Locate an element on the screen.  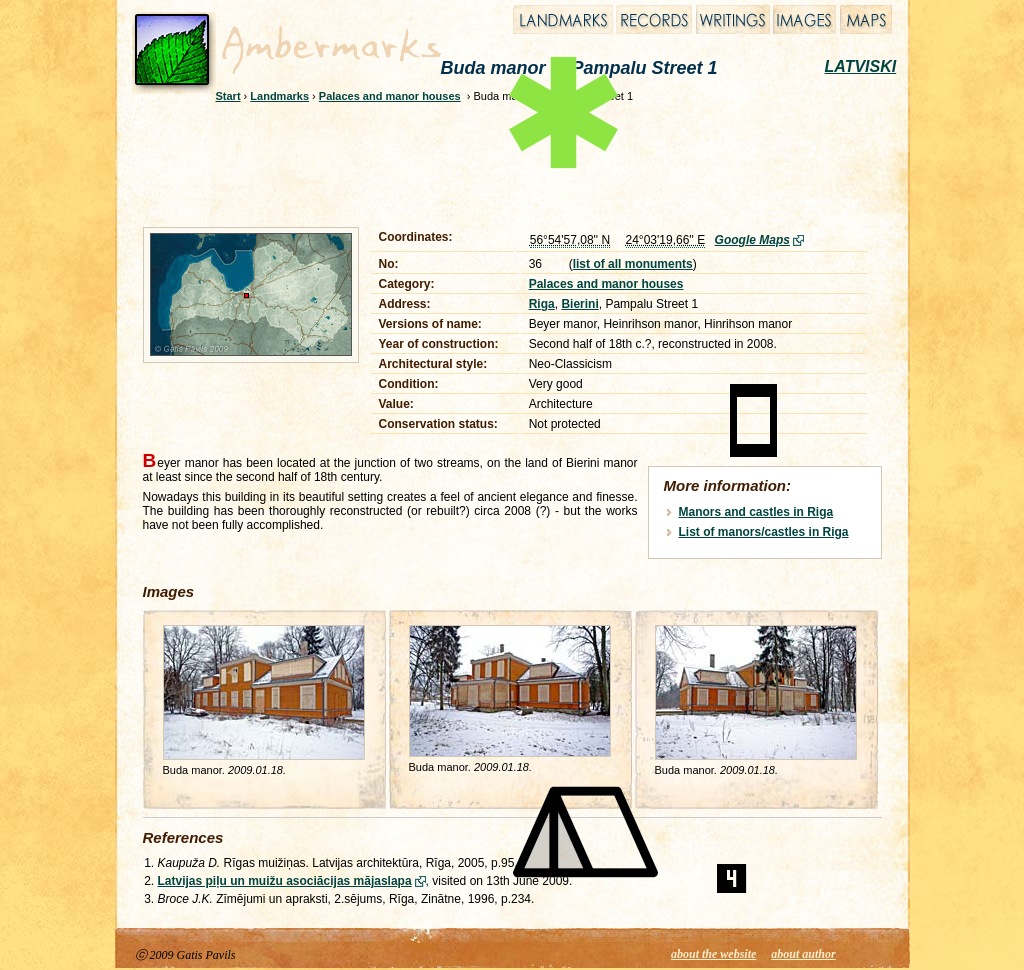
set this device as primary phone is located at coordinates (753, 420).